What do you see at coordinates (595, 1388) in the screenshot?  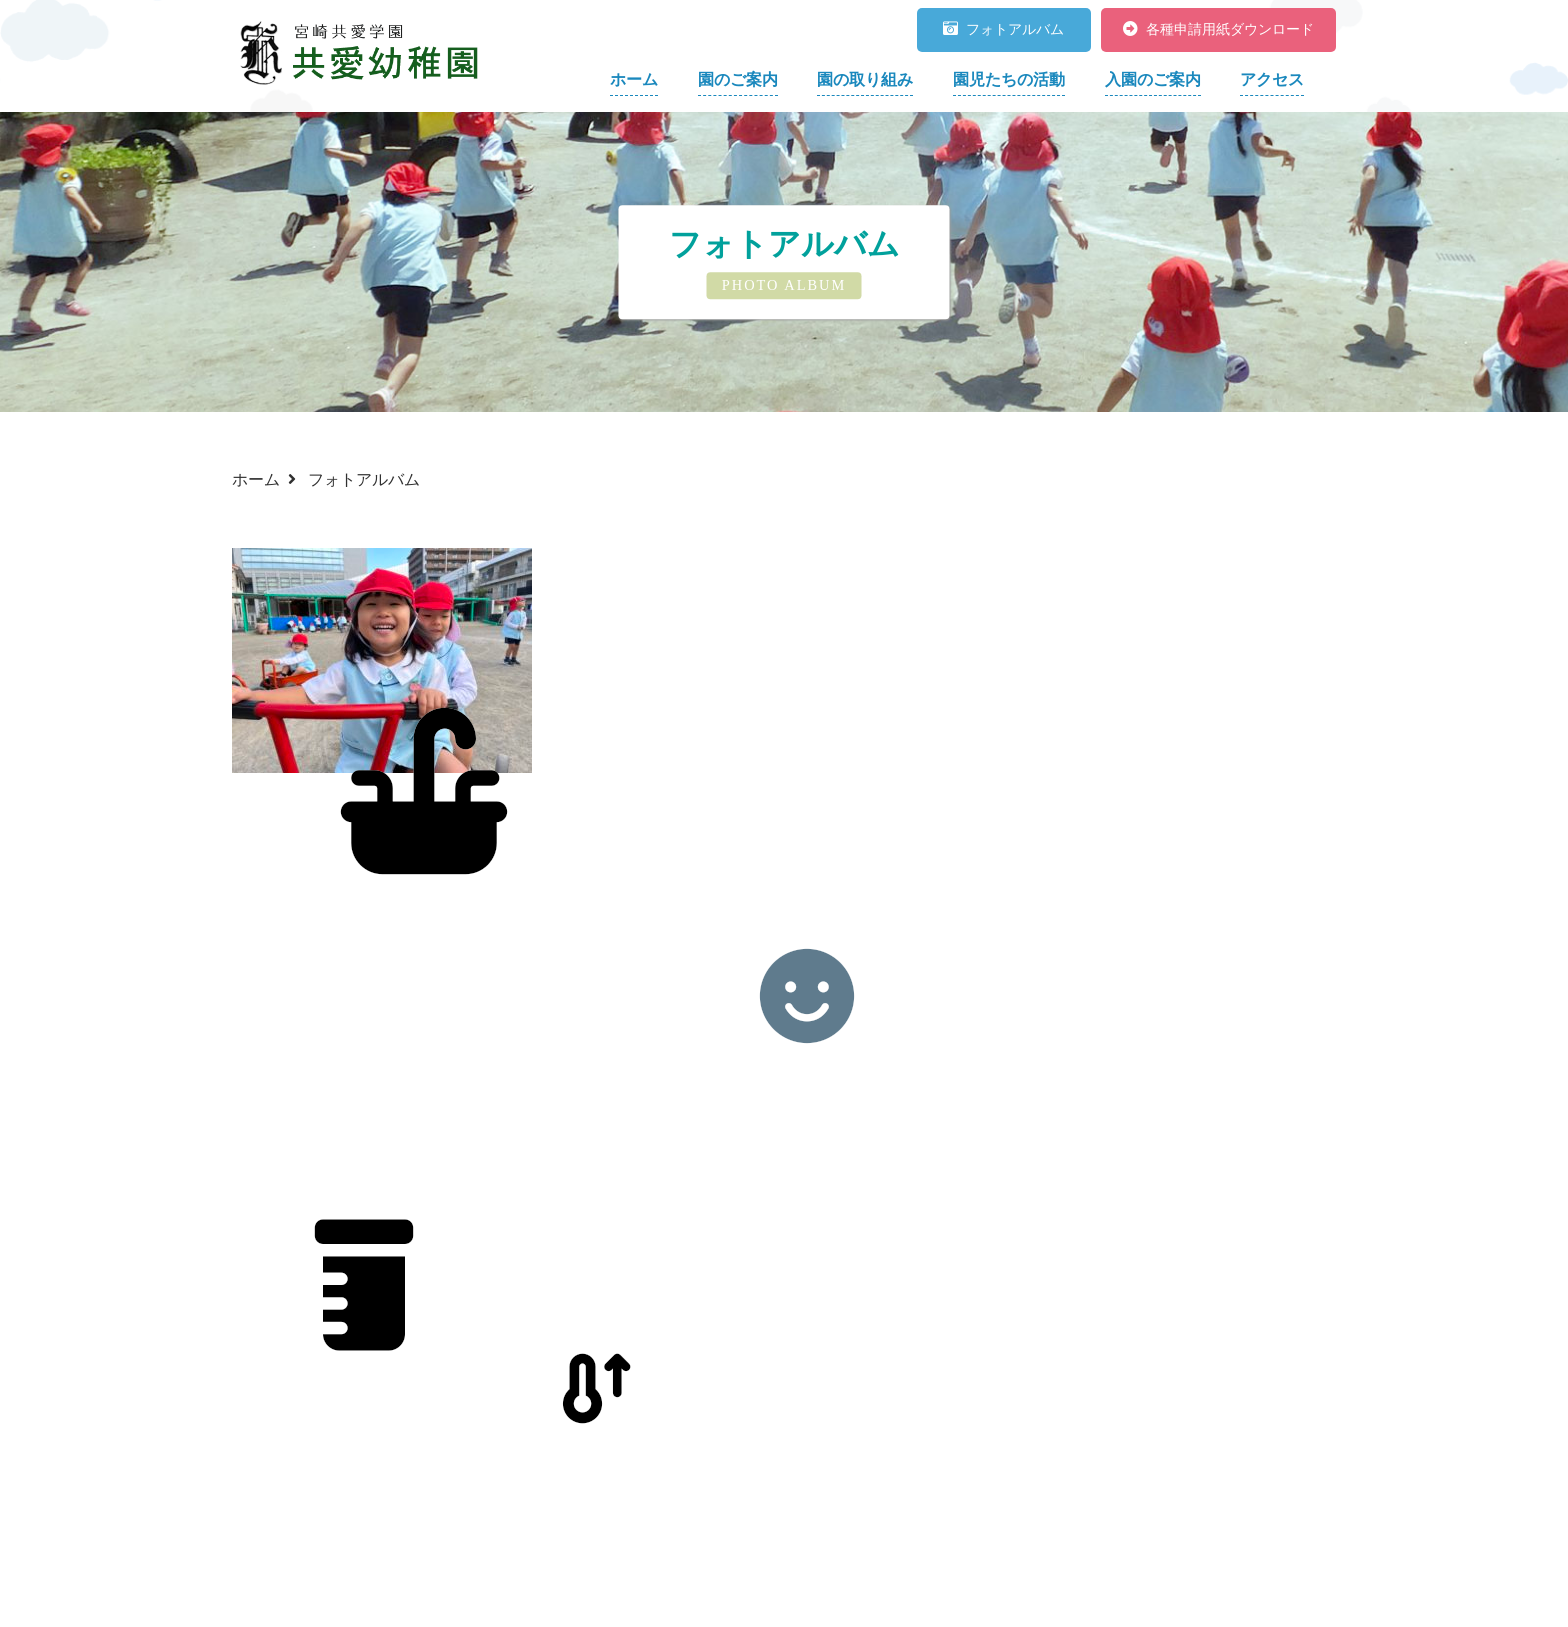 I see `increase temperature setting` at bounding box center [595, 1388].